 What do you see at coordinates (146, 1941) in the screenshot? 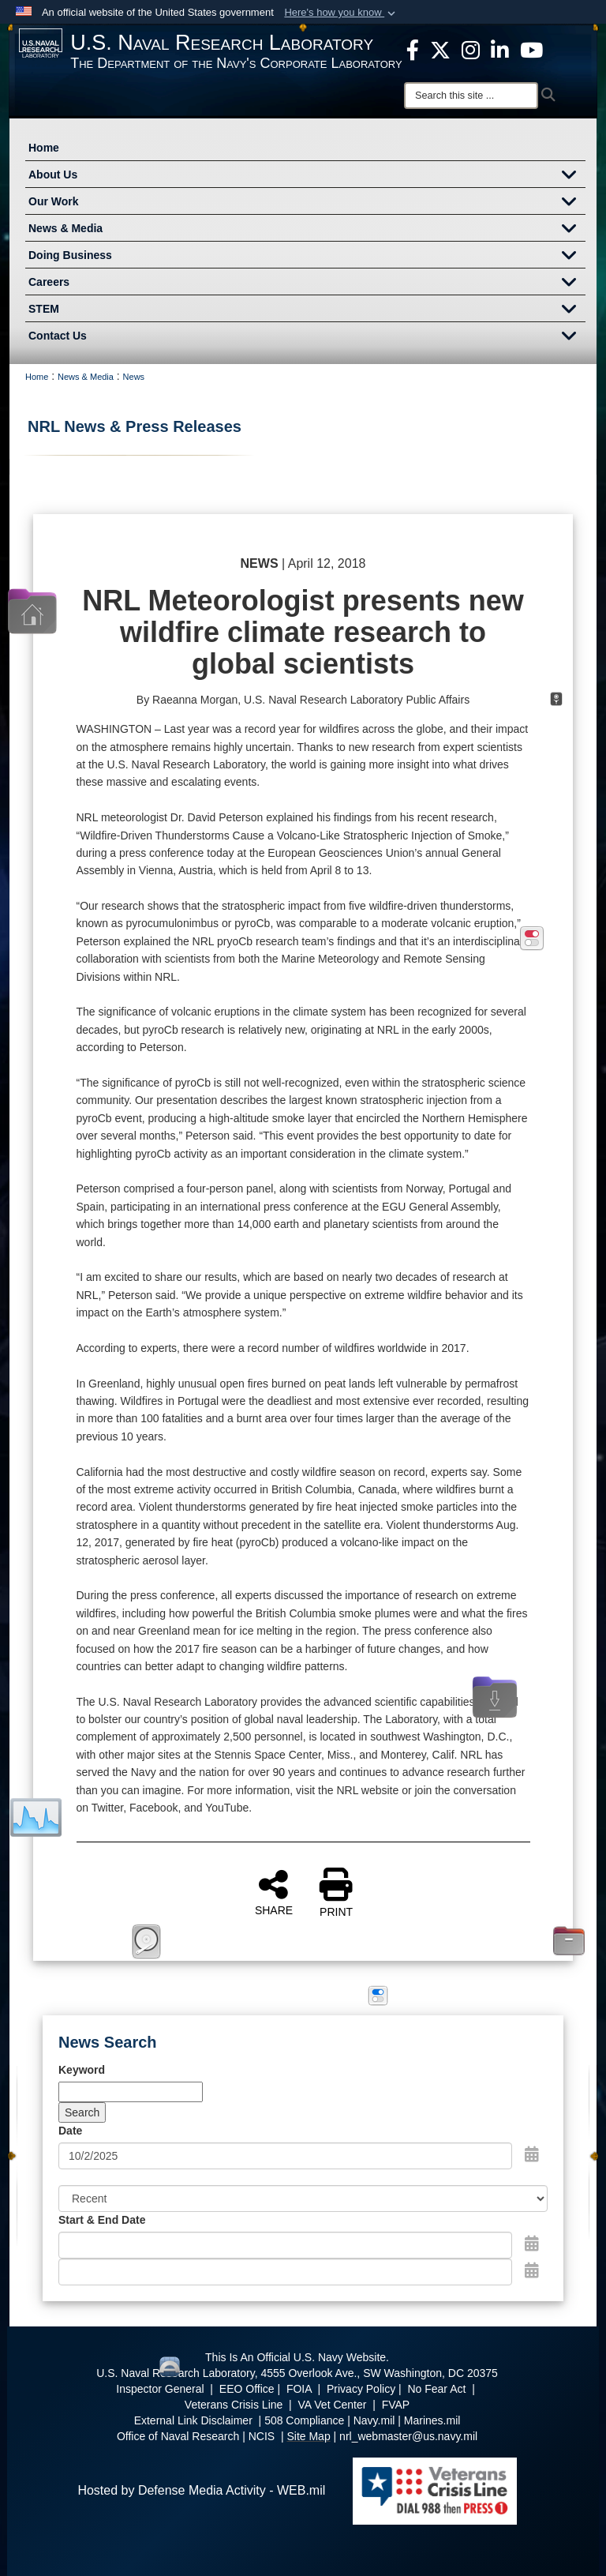
I see `open the disk management utility` at bounding box center [146, 1941].